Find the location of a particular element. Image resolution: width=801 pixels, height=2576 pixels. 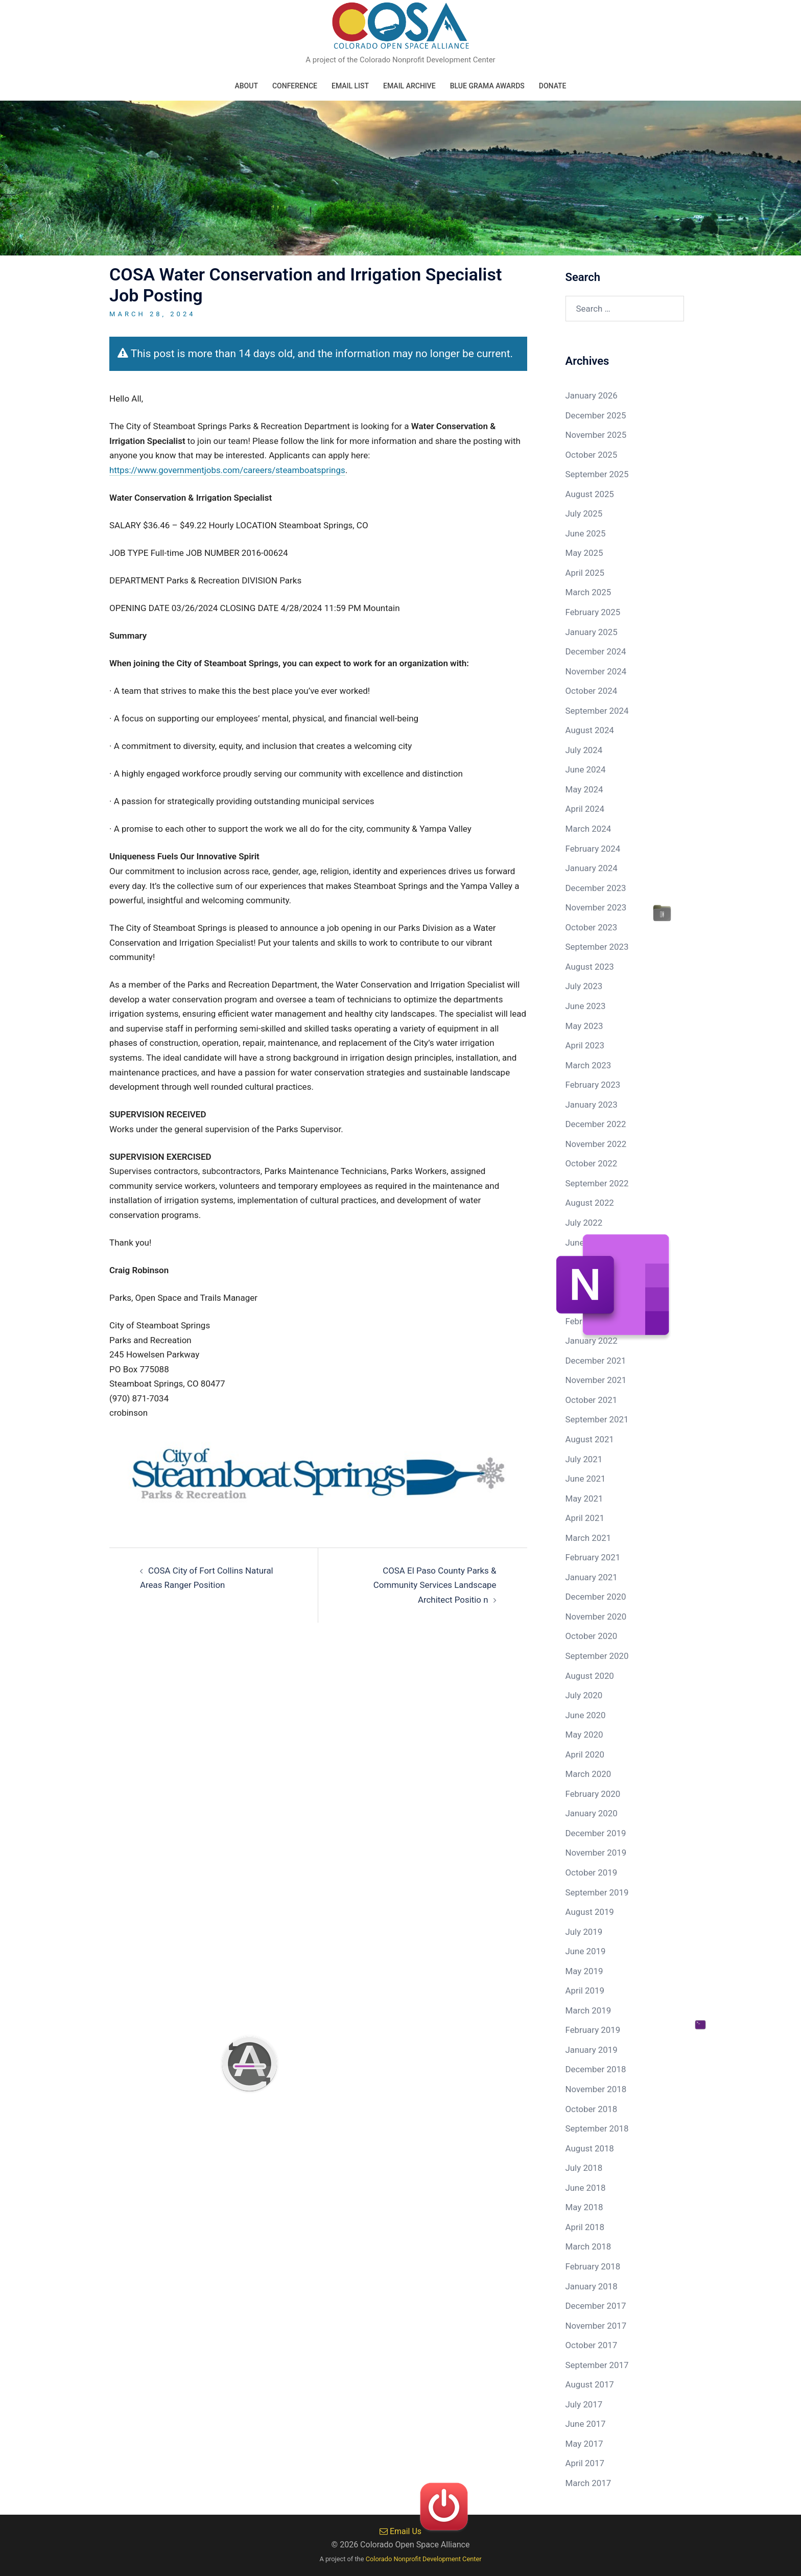

check for available software updates is located at coordinates (249, 2064).